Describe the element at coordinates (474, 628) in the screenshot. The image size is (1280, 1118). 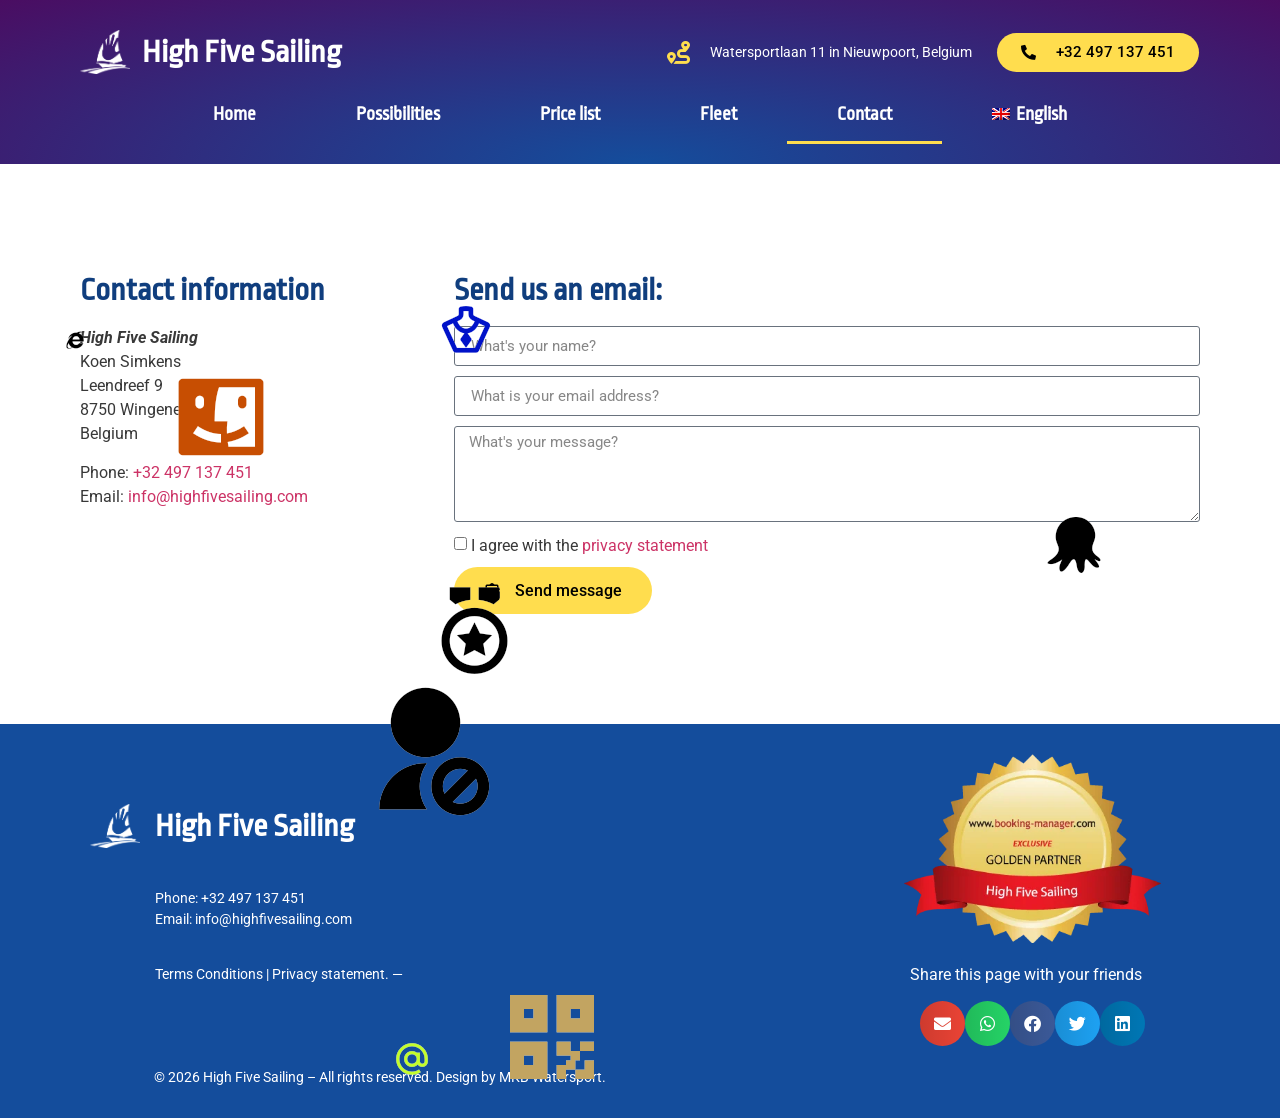
I see `view achievements or awards` at that location.